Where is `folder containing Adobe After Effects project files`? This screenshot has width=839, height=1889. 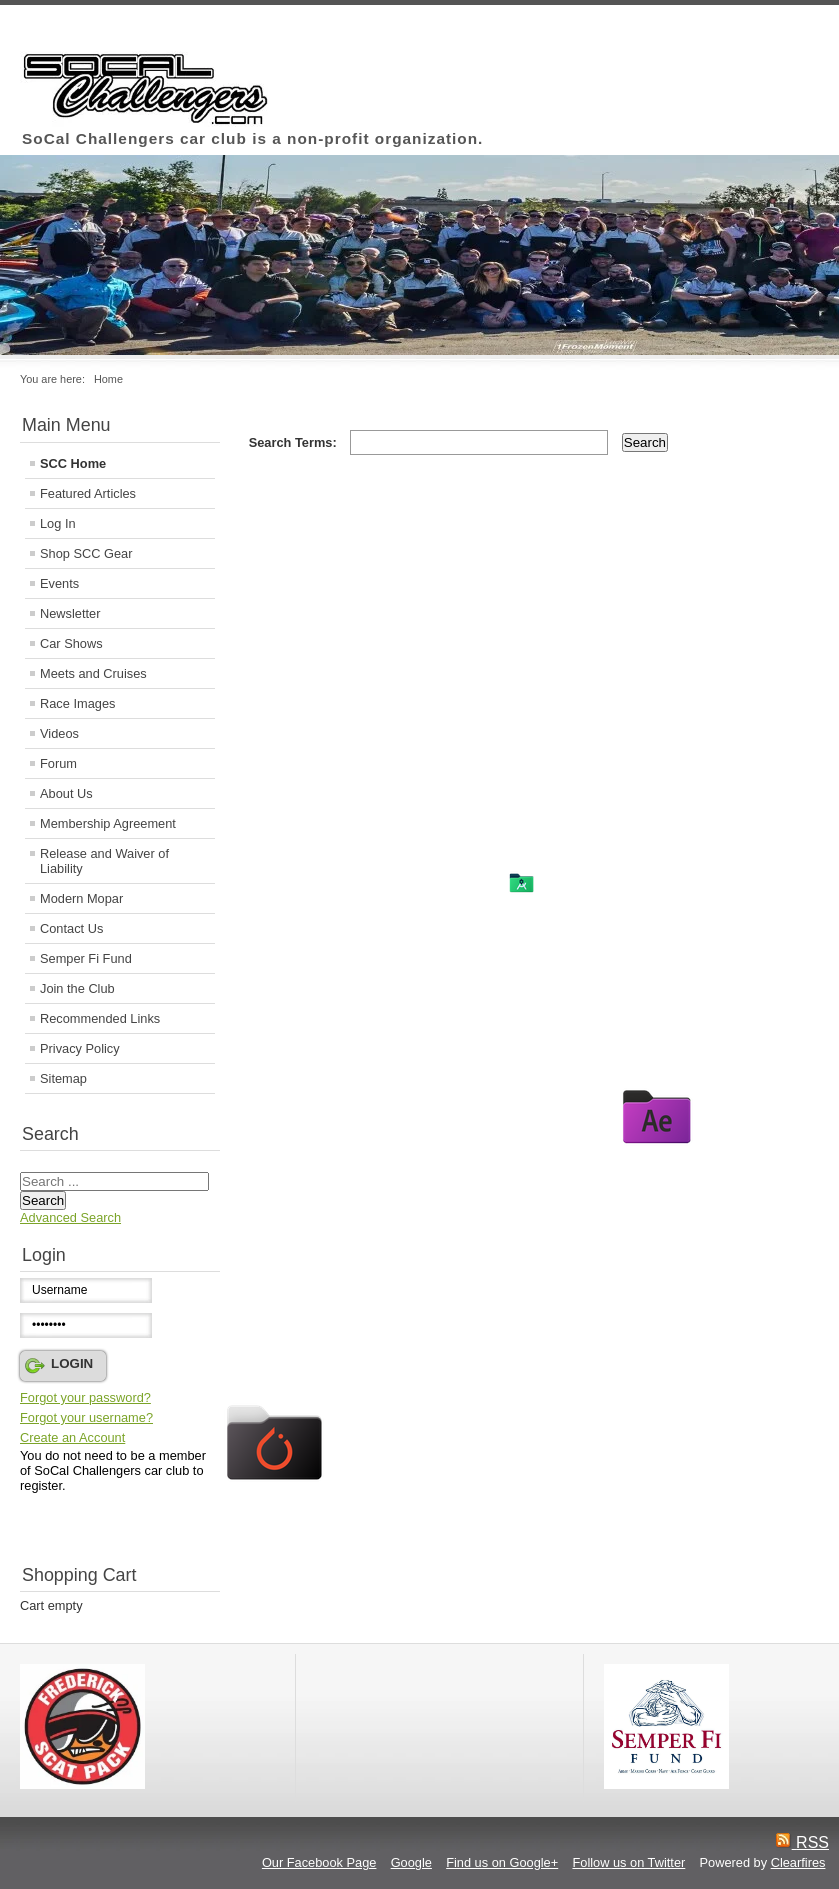
folder containing Adobe After Effects project files is located at coordinates (656, 1118).